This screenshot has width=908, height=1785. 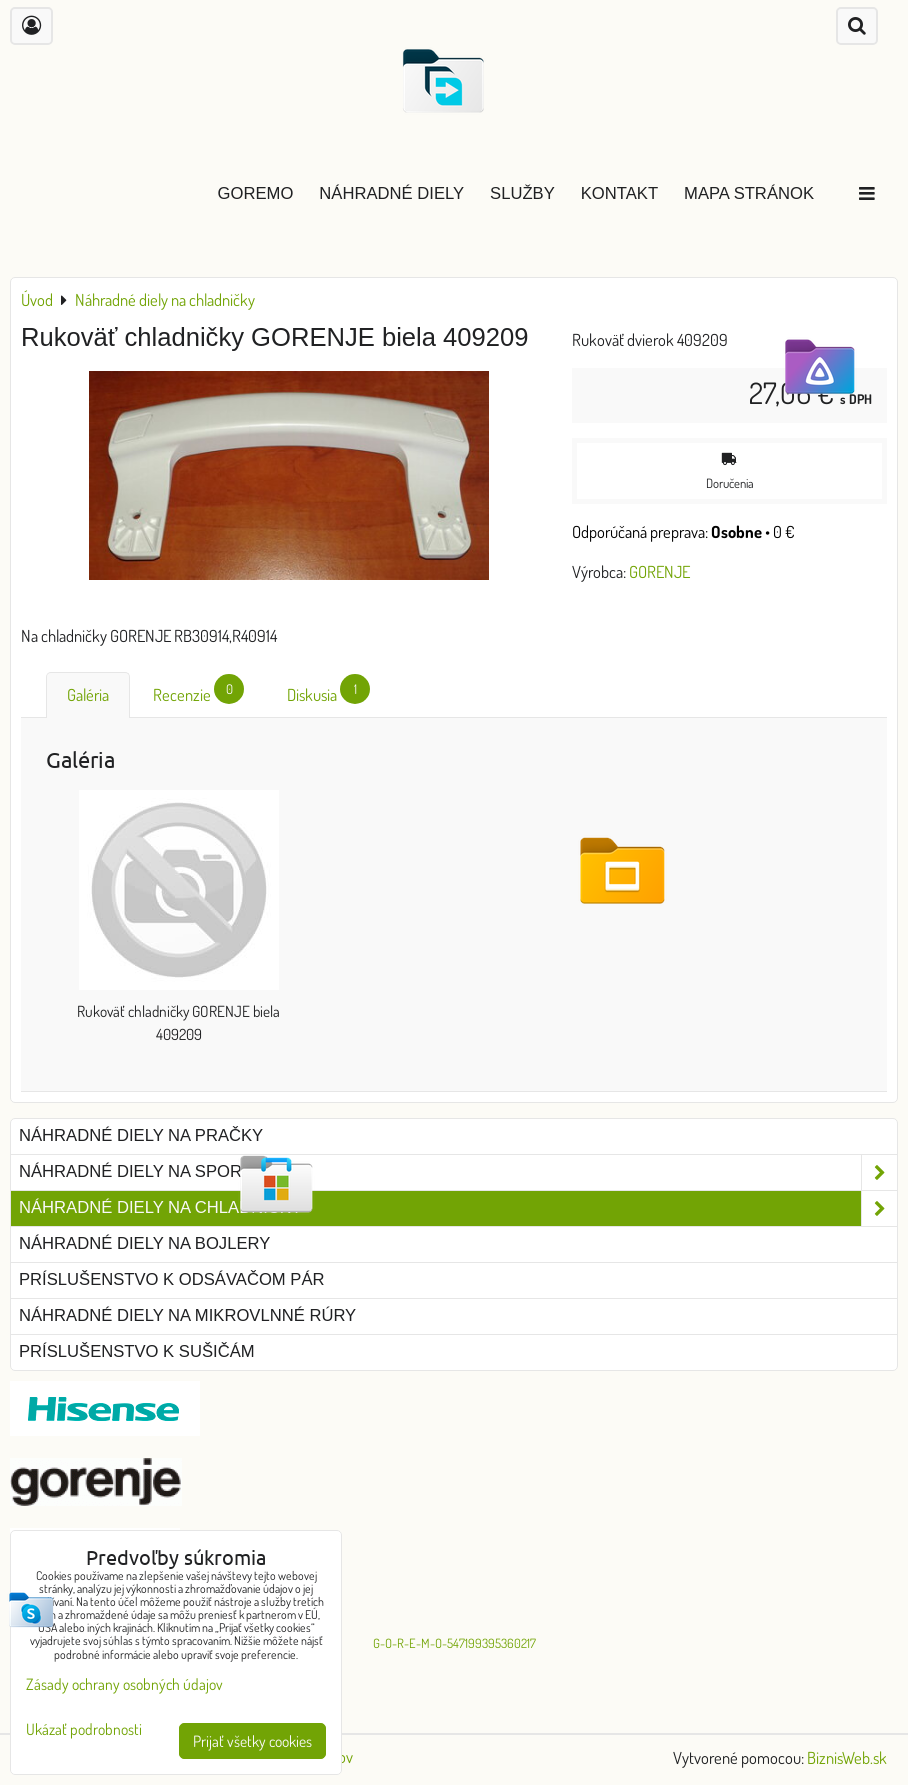 I want to click on open microsoft store downloads folder, so click(x=276, y=1186).